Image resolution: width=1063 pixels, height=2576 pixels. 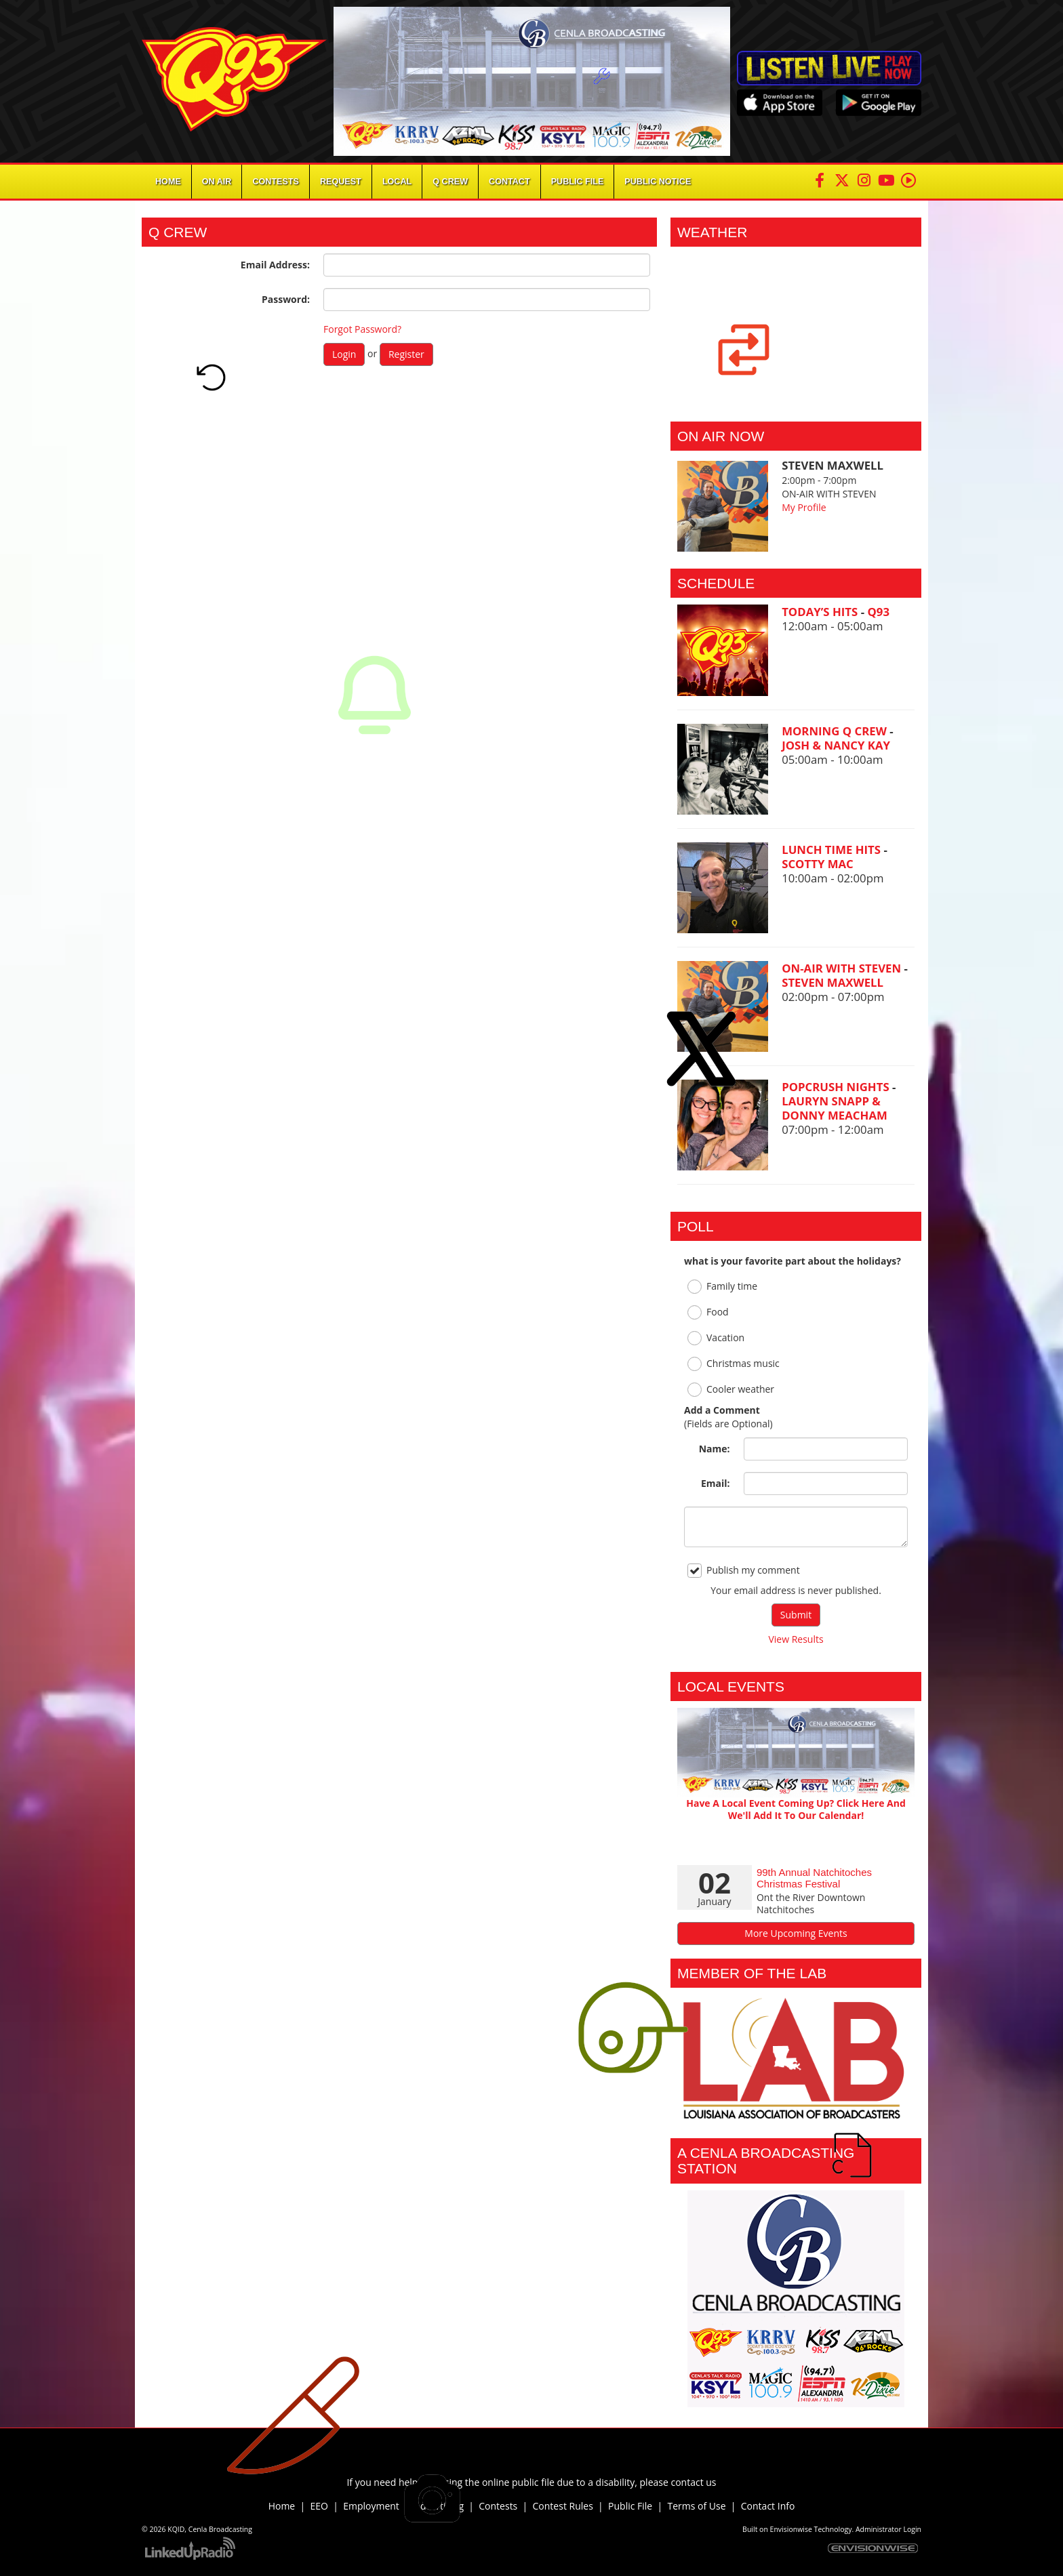 What do you see at coordinates (293, 2417) in the screenshot?
I see `access kitchen or cooking tools` at bounding box center [293, 2417].